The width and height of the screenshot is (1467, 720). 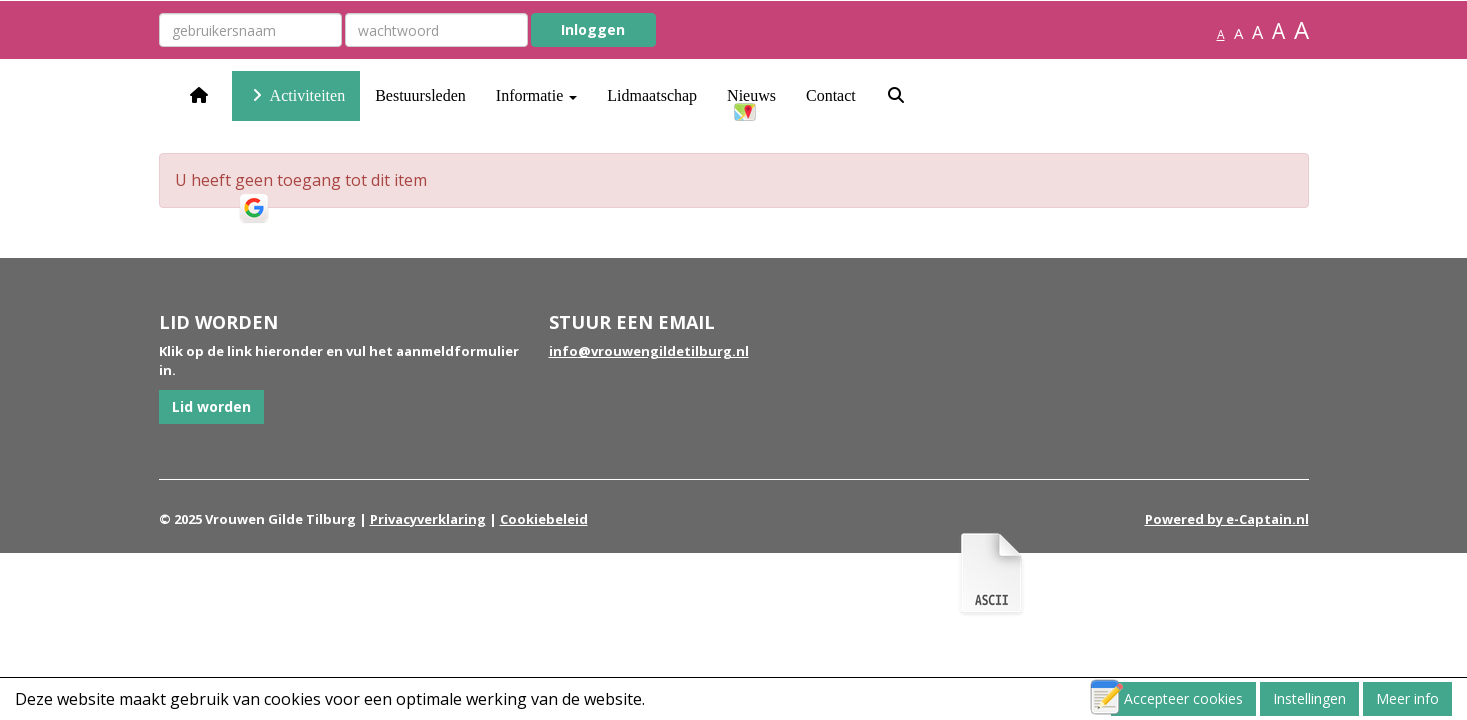 I want to click on a plain text or ascii file type indicator, so click(x=991, y=574).